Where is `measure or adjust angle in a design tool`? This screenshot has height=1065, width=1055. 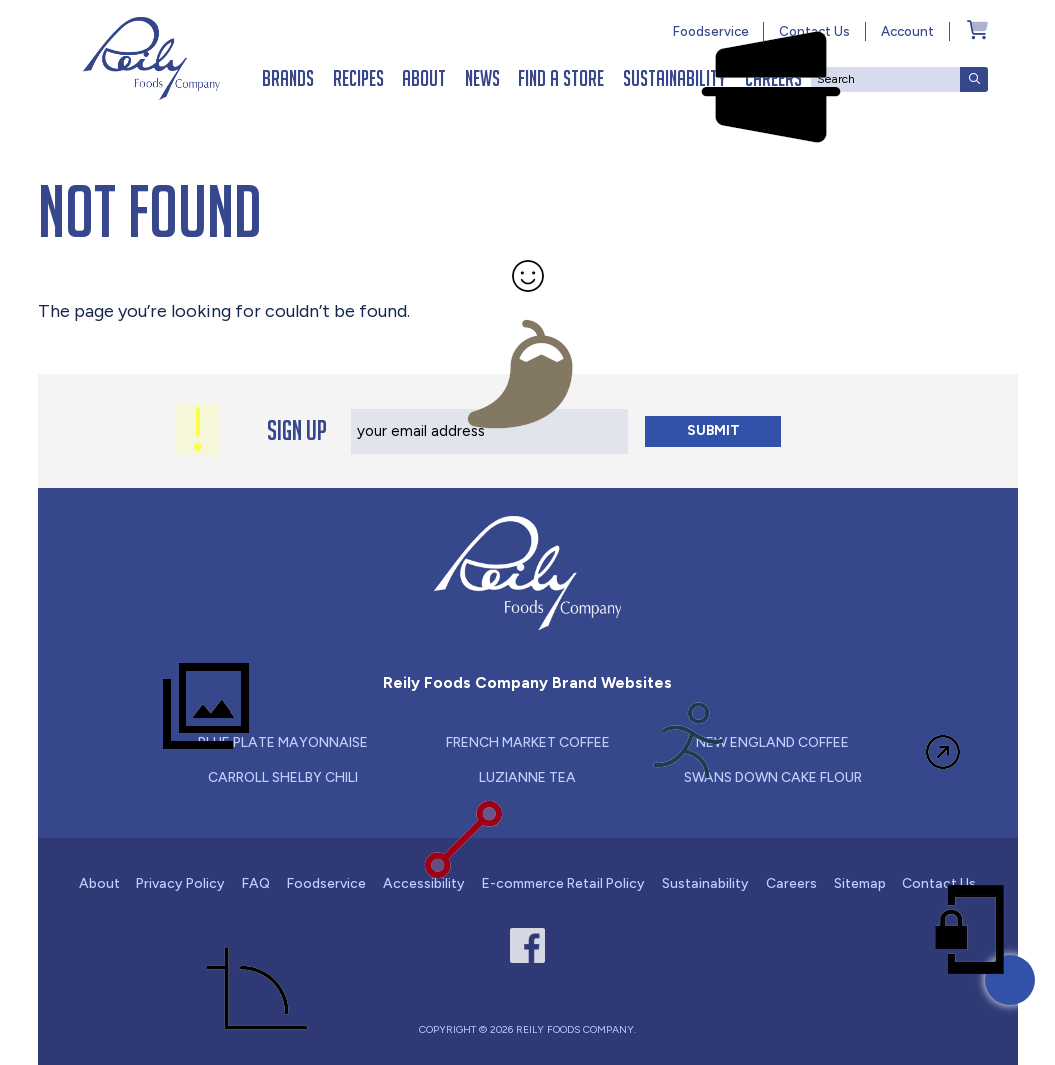 measure or adjust angle in a design tool is located at coordinates (253, 994).